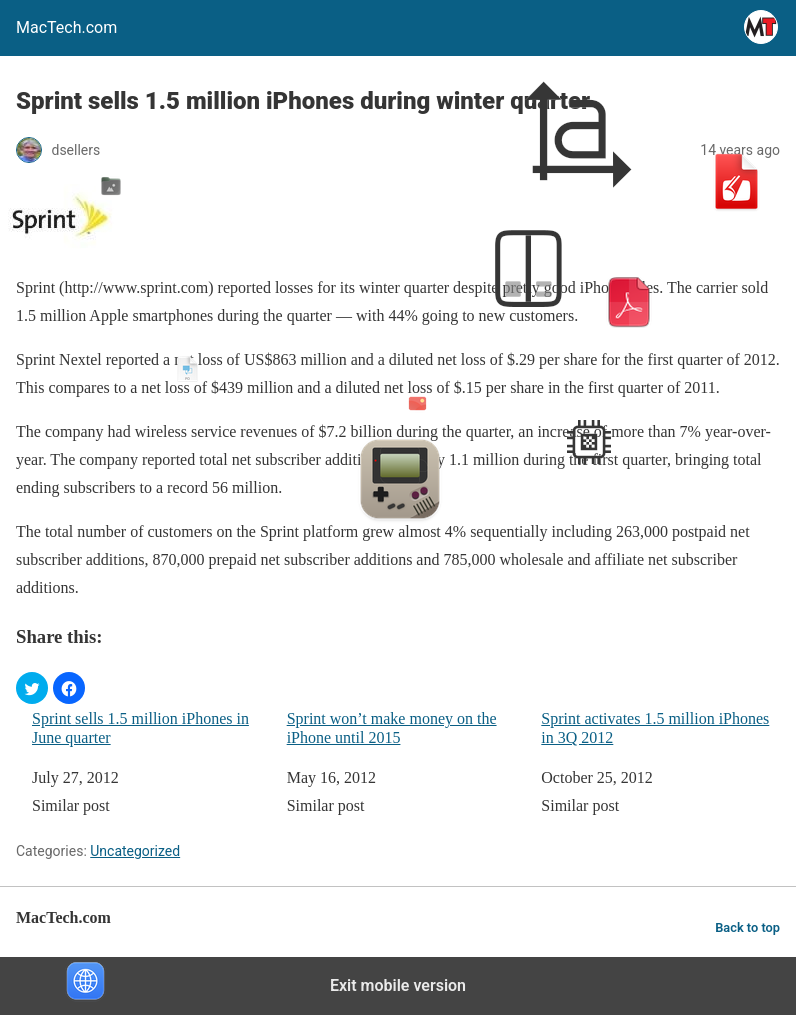 This screenshot has height=1015, width=796. Describe the element at coordinates (417, 403) in the screenshot. I see `indicates item is linked to photos library` at that location.